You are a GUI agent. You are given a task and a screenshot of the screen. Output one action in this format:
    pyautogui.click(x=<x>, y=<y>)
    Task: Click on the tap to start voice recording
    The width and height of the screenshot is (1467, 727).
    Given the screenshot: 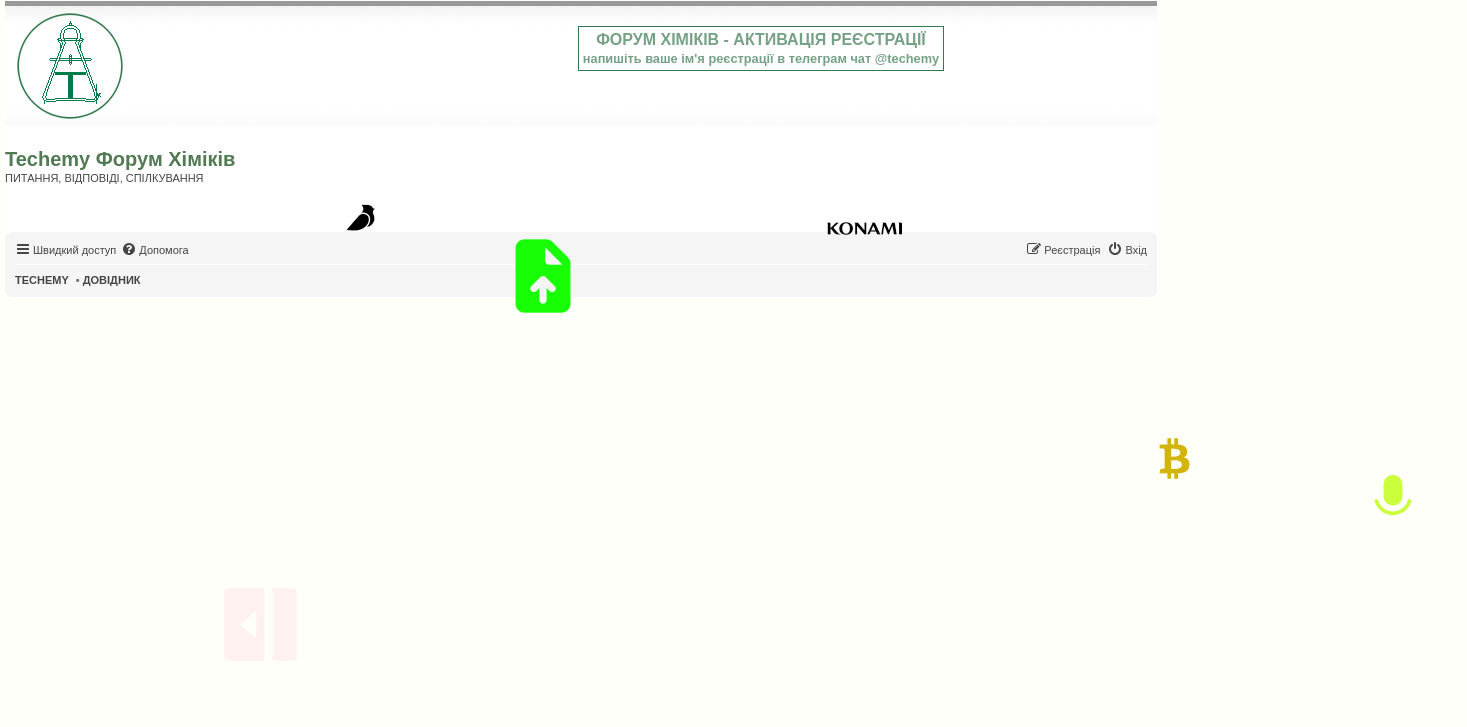 What is the action you would take?
    pyautogui.click(x=1393, y=496)
    